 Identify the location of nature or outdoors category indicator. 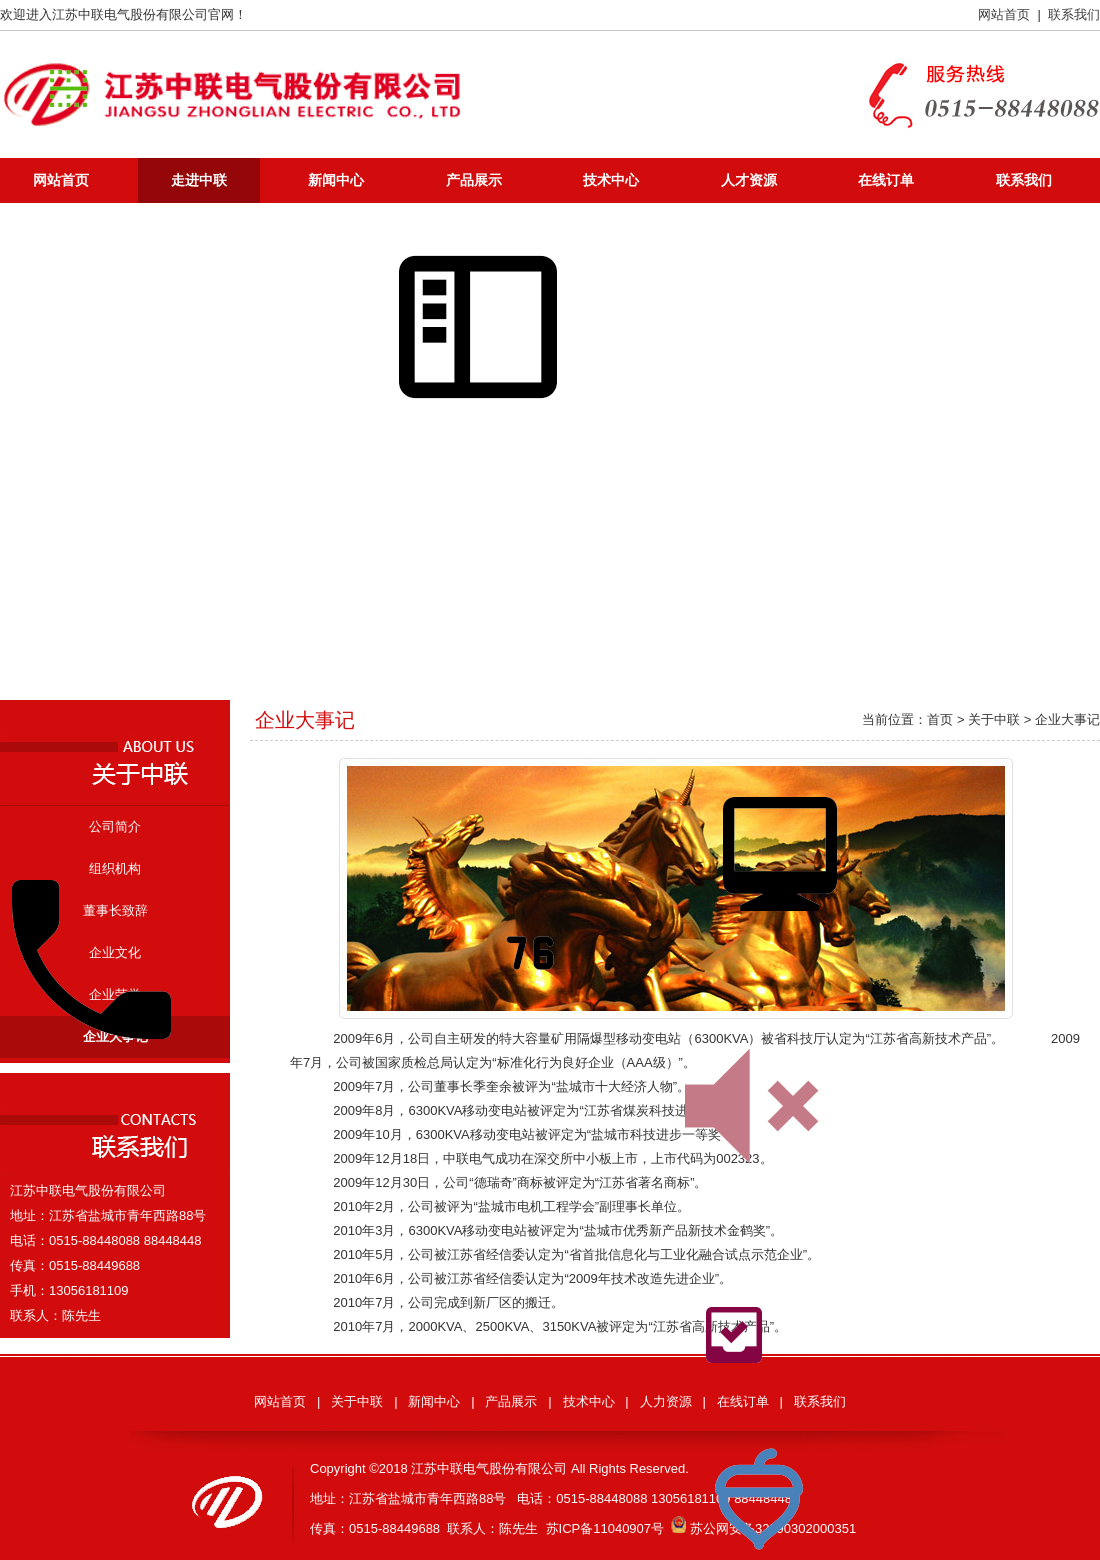
(759, 1499).